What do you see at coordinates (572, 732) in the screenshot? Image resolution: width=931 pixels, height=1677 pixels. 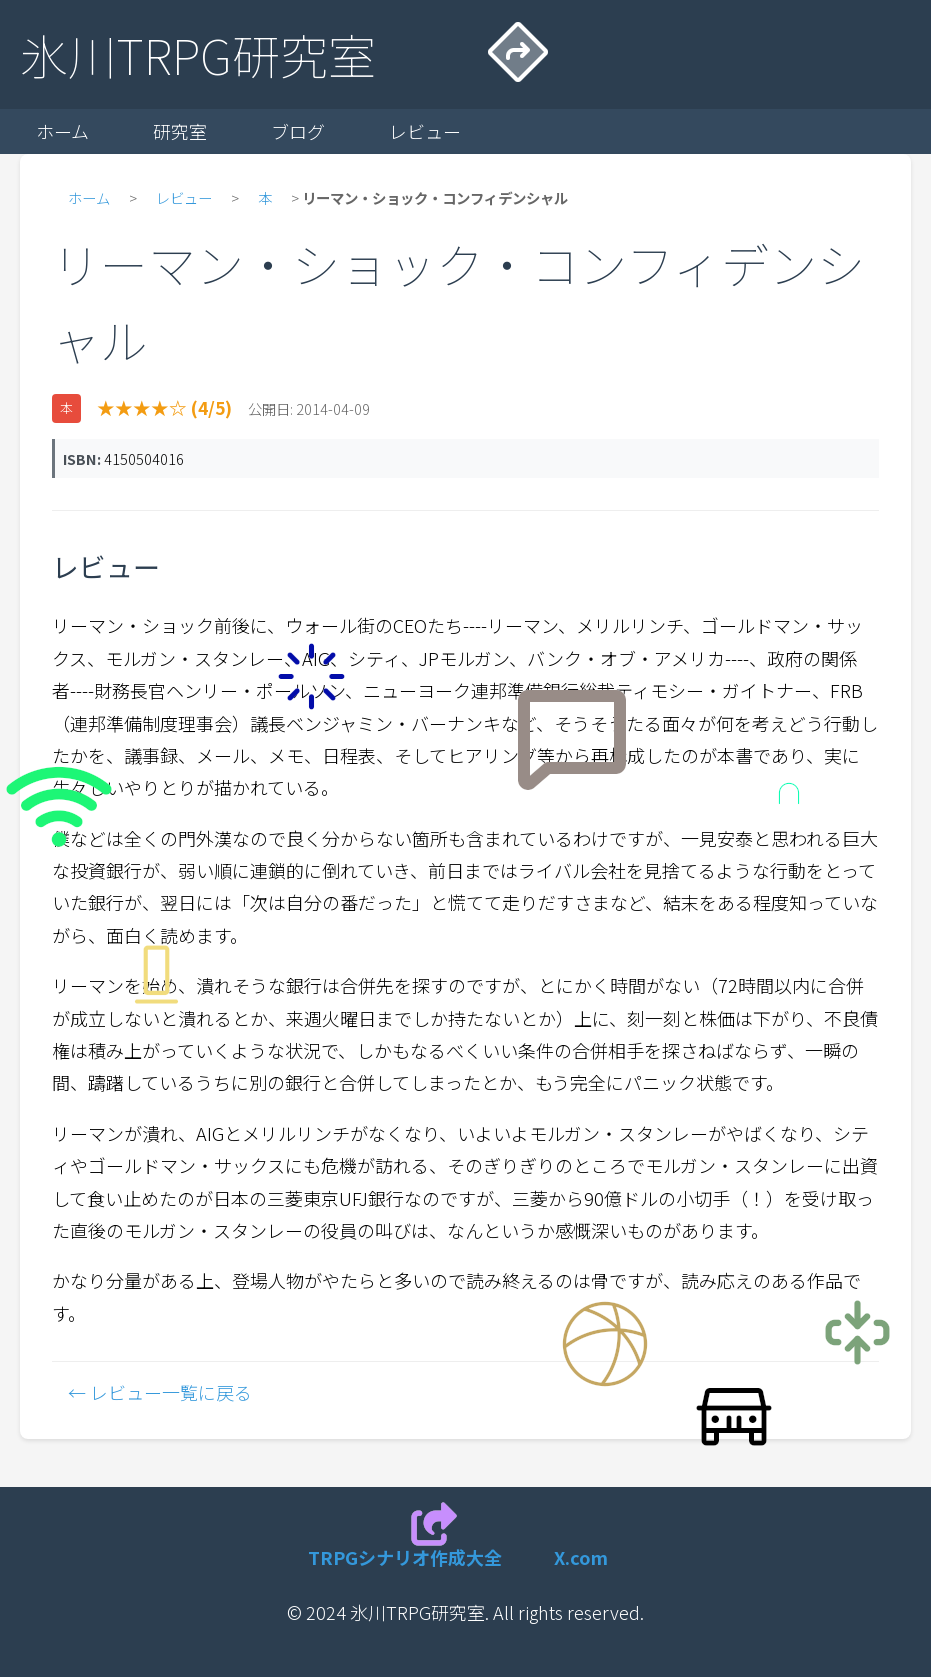 I see `open chat or messaging` at bounding box center [572, 732].